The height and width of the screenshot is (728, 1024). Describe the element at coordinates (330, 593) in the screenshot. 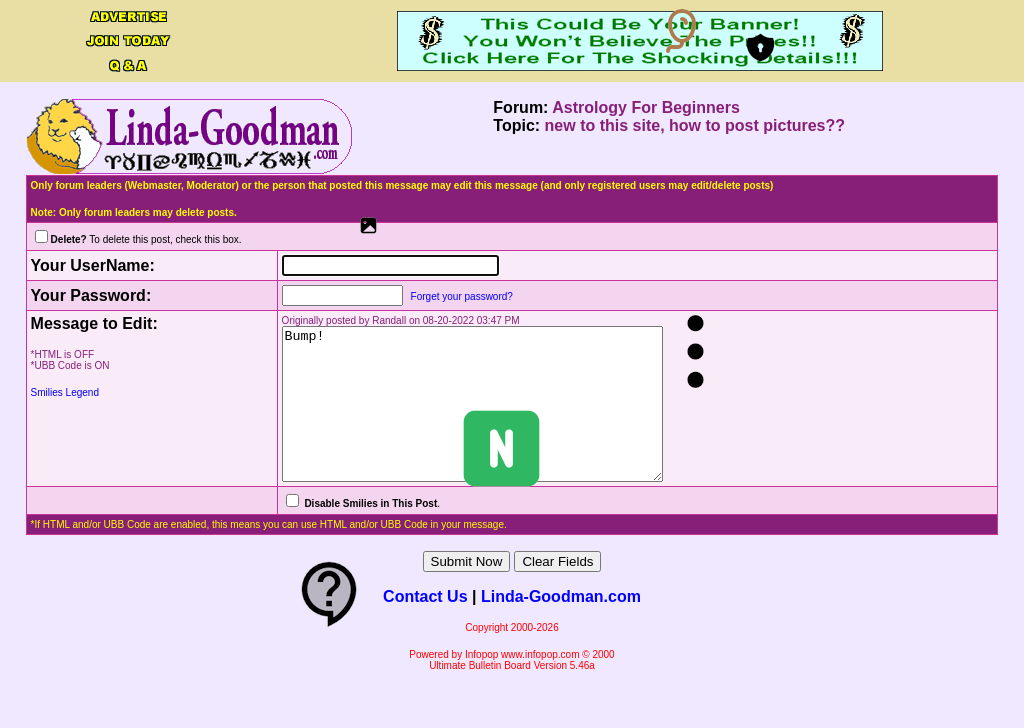

I see `contact customer support` at that location.